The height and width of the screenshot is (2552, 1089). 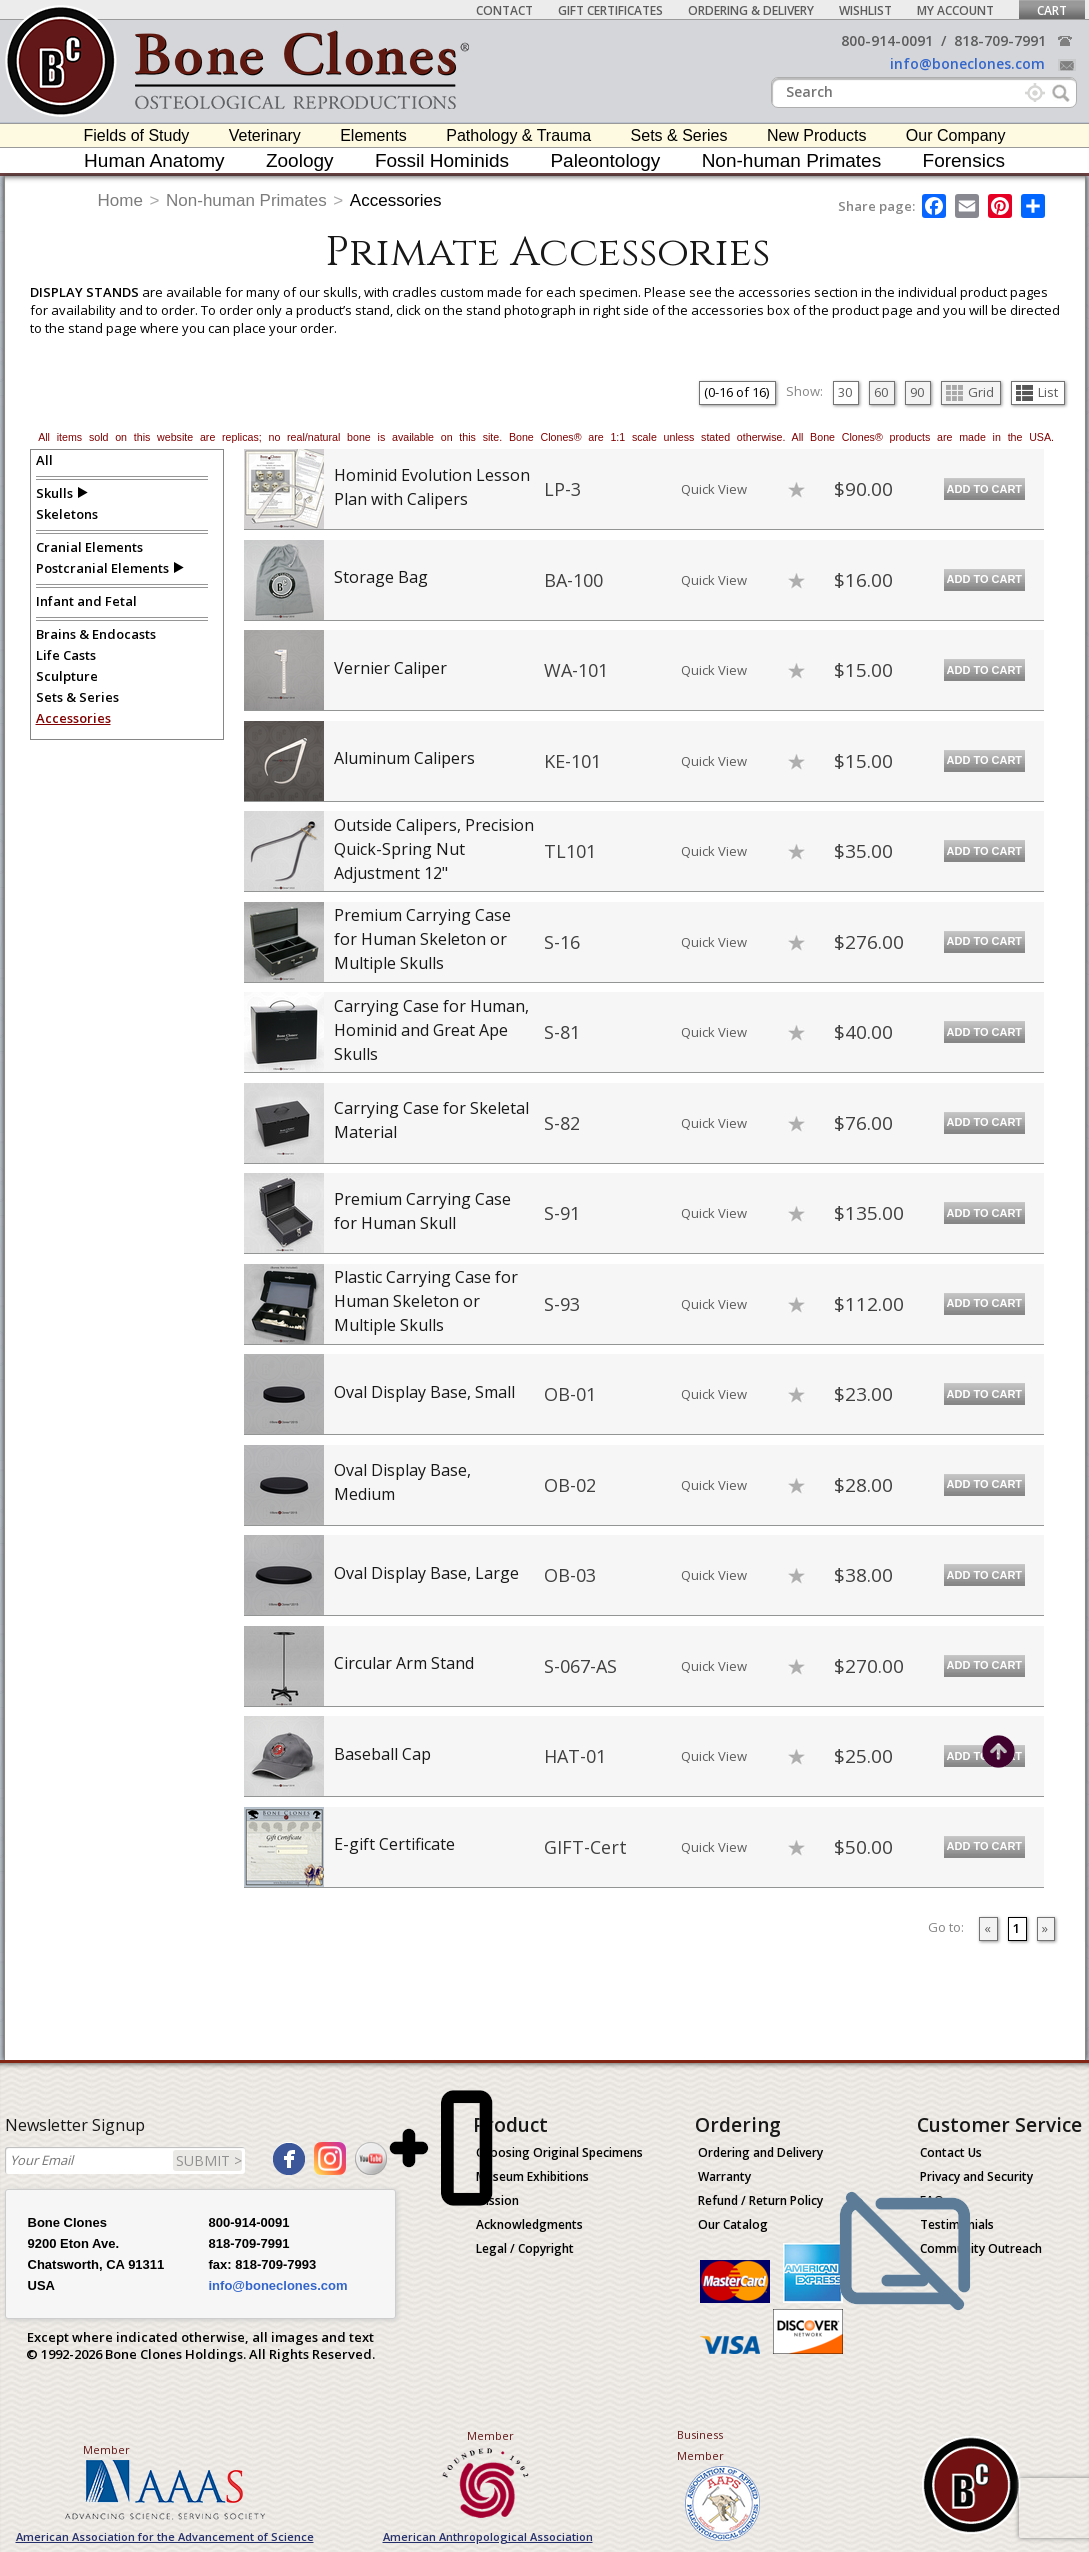 I want to click on upload a file or content, so click(x=998, y=1751).